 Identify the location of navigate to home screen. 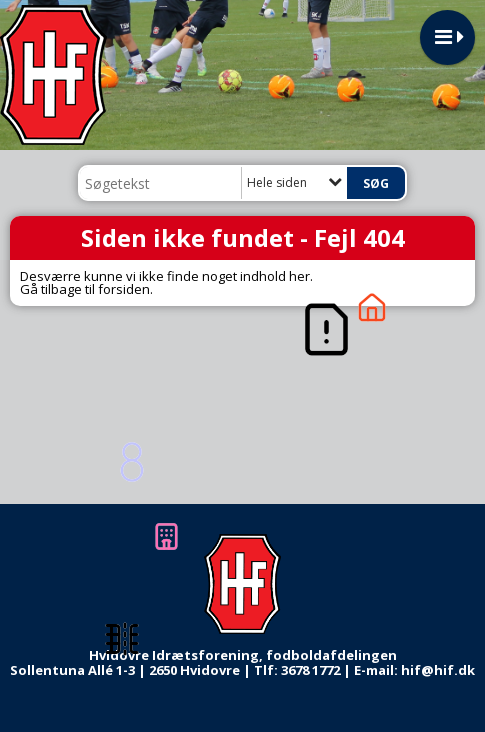
(372, 308).